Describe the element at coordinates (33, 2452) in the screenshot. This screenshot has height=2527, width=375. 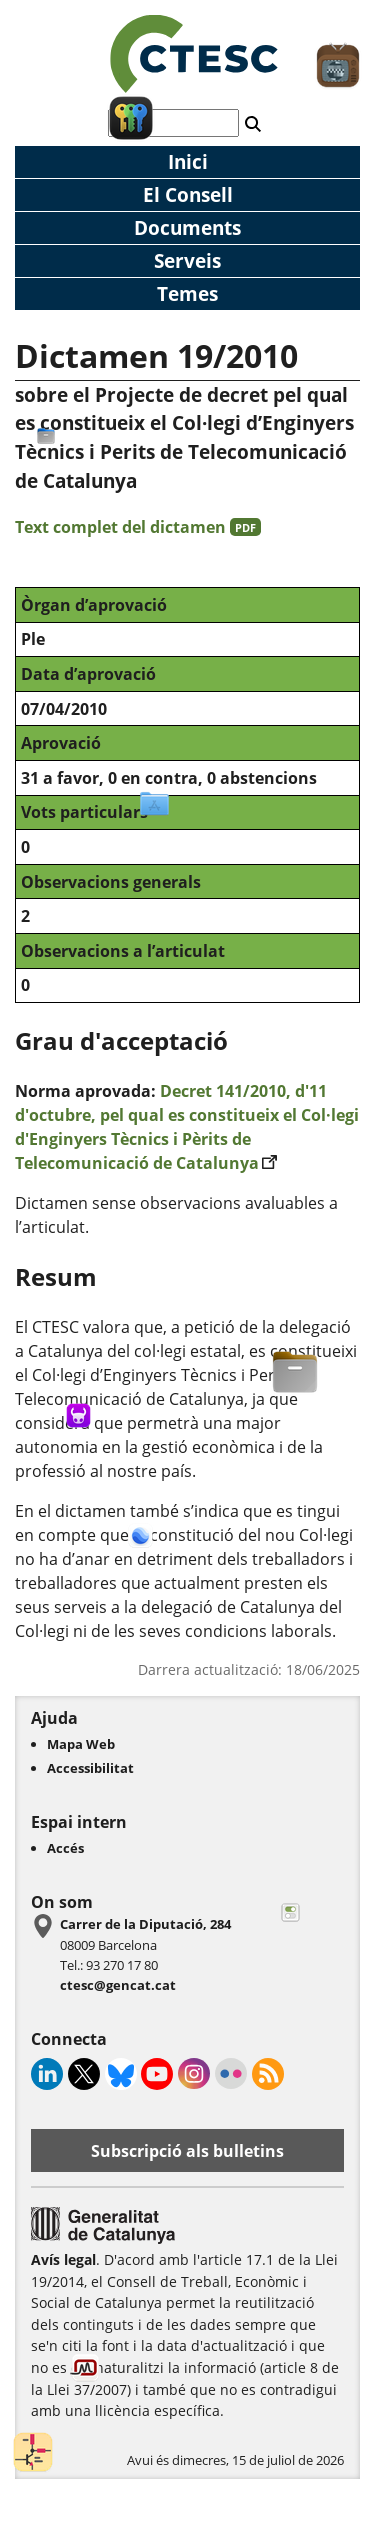
I see `open eeschema circuit schematic editor` at that location.